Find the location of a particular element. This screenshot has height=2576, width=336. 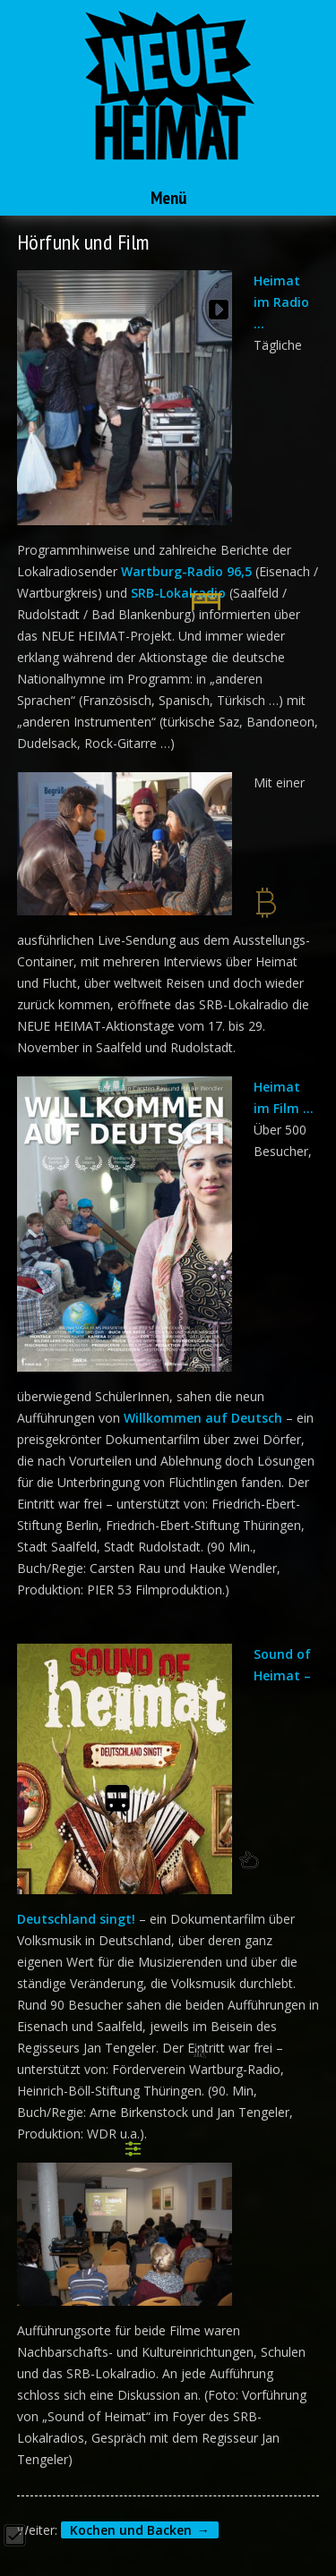

access workspace or office settings is located at coordinates (206, 601).